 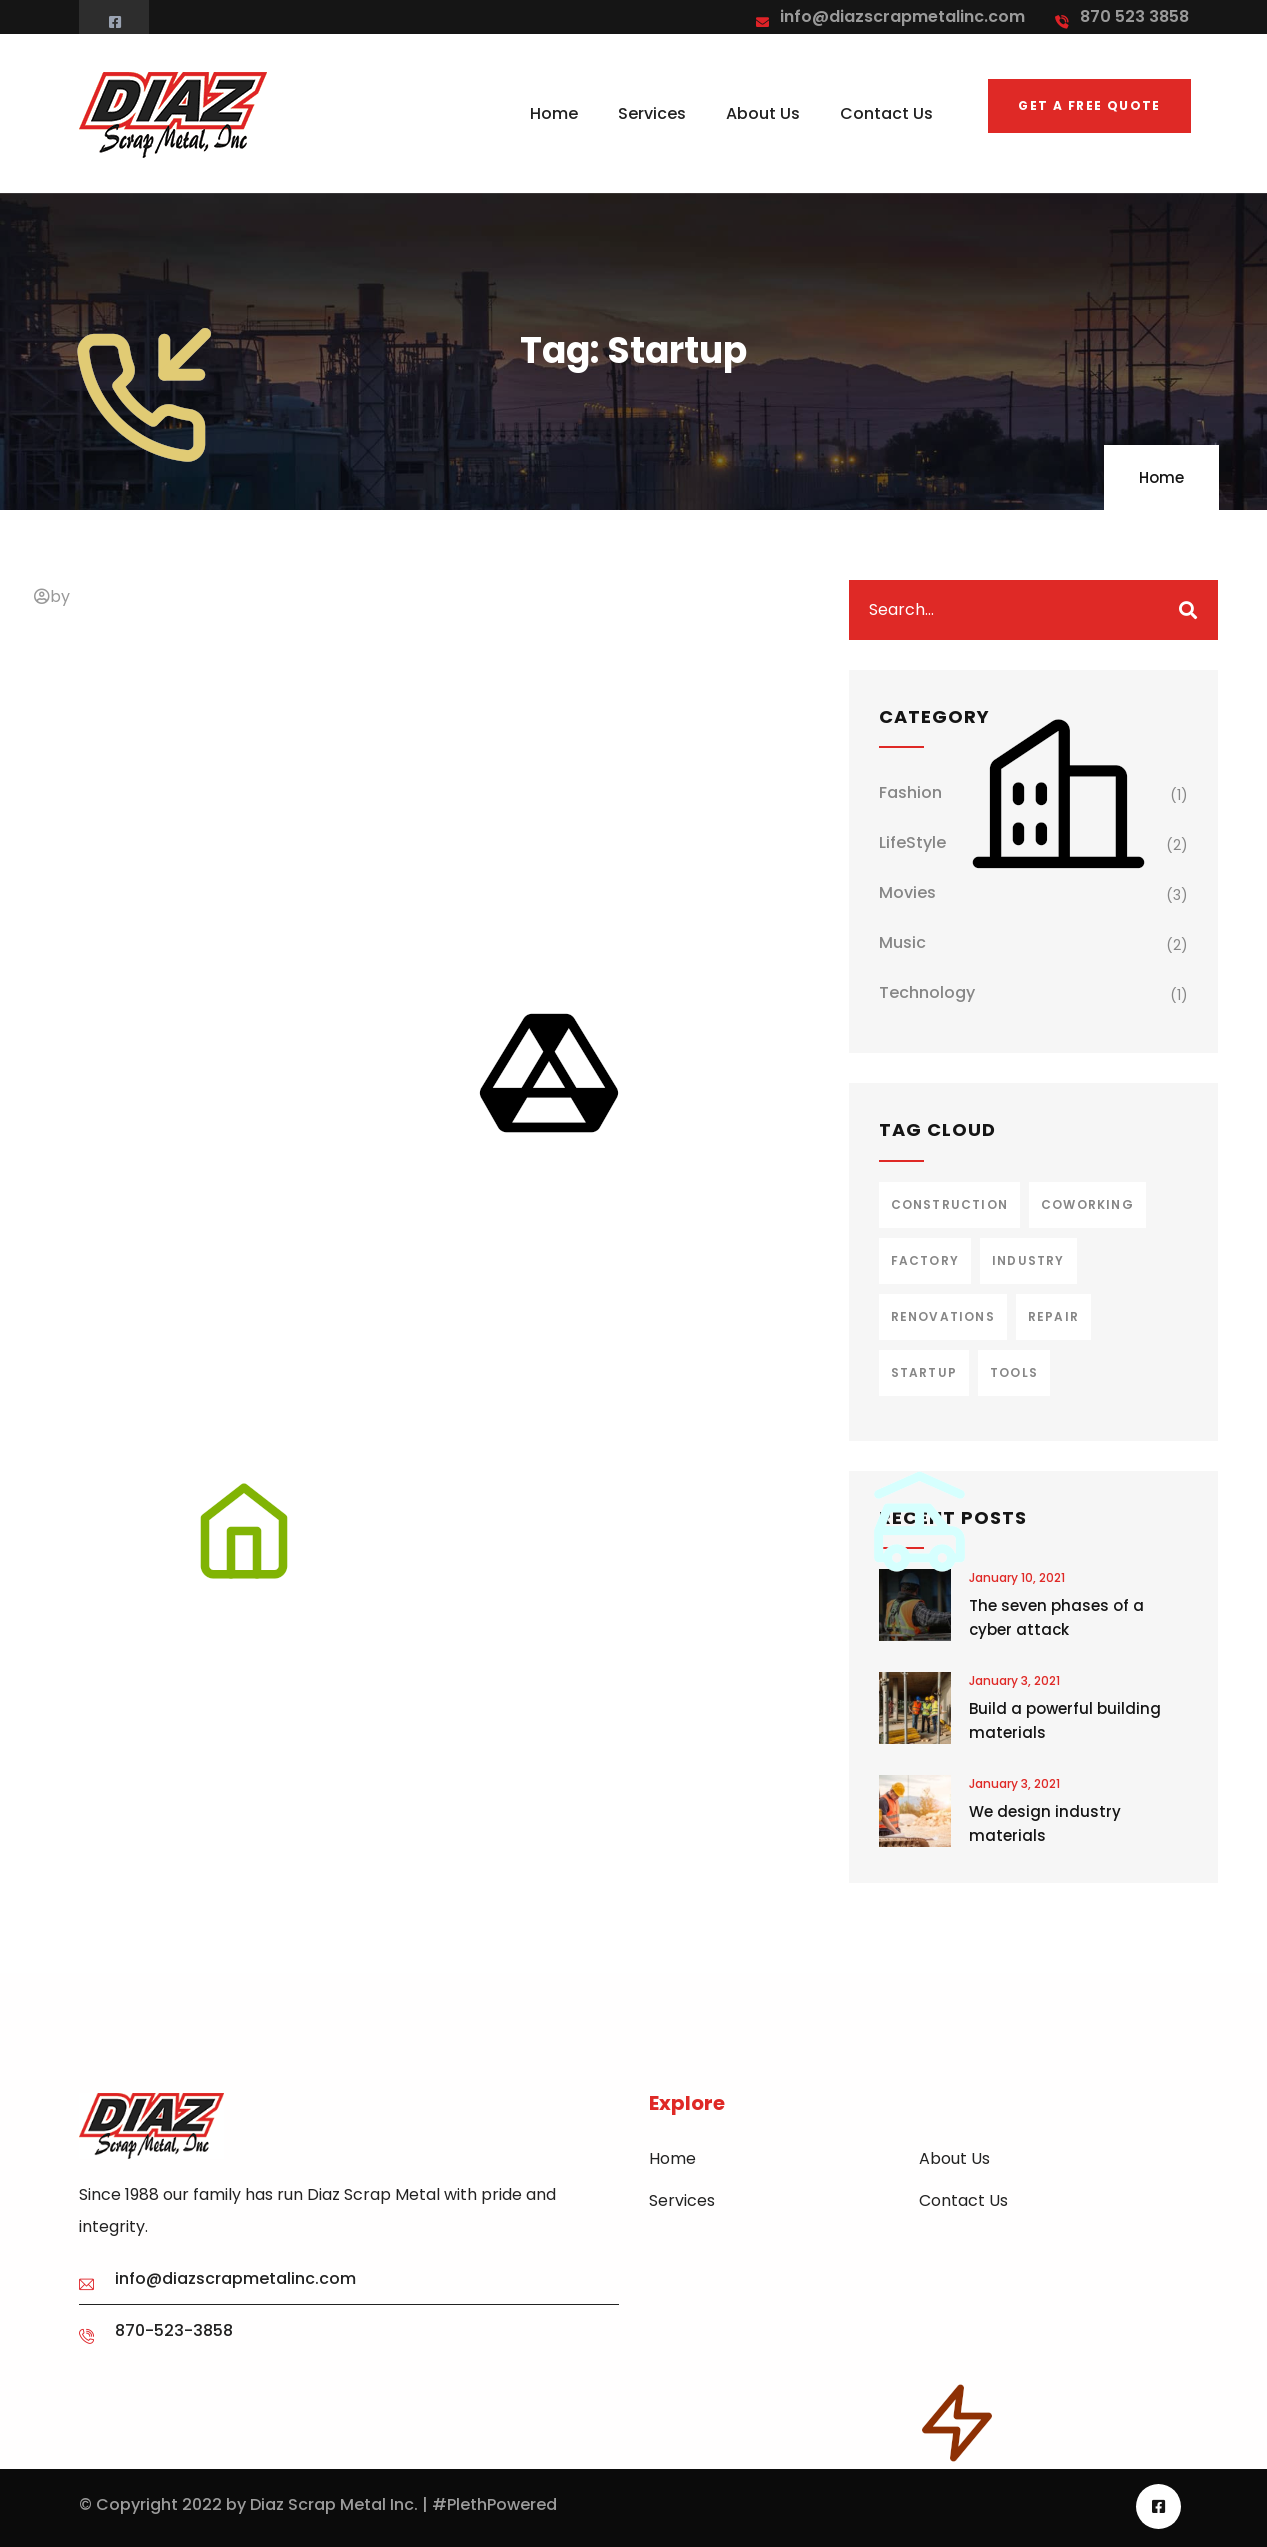 I want to click on view nearby buildings or properties, so click(x=1058, y=799).